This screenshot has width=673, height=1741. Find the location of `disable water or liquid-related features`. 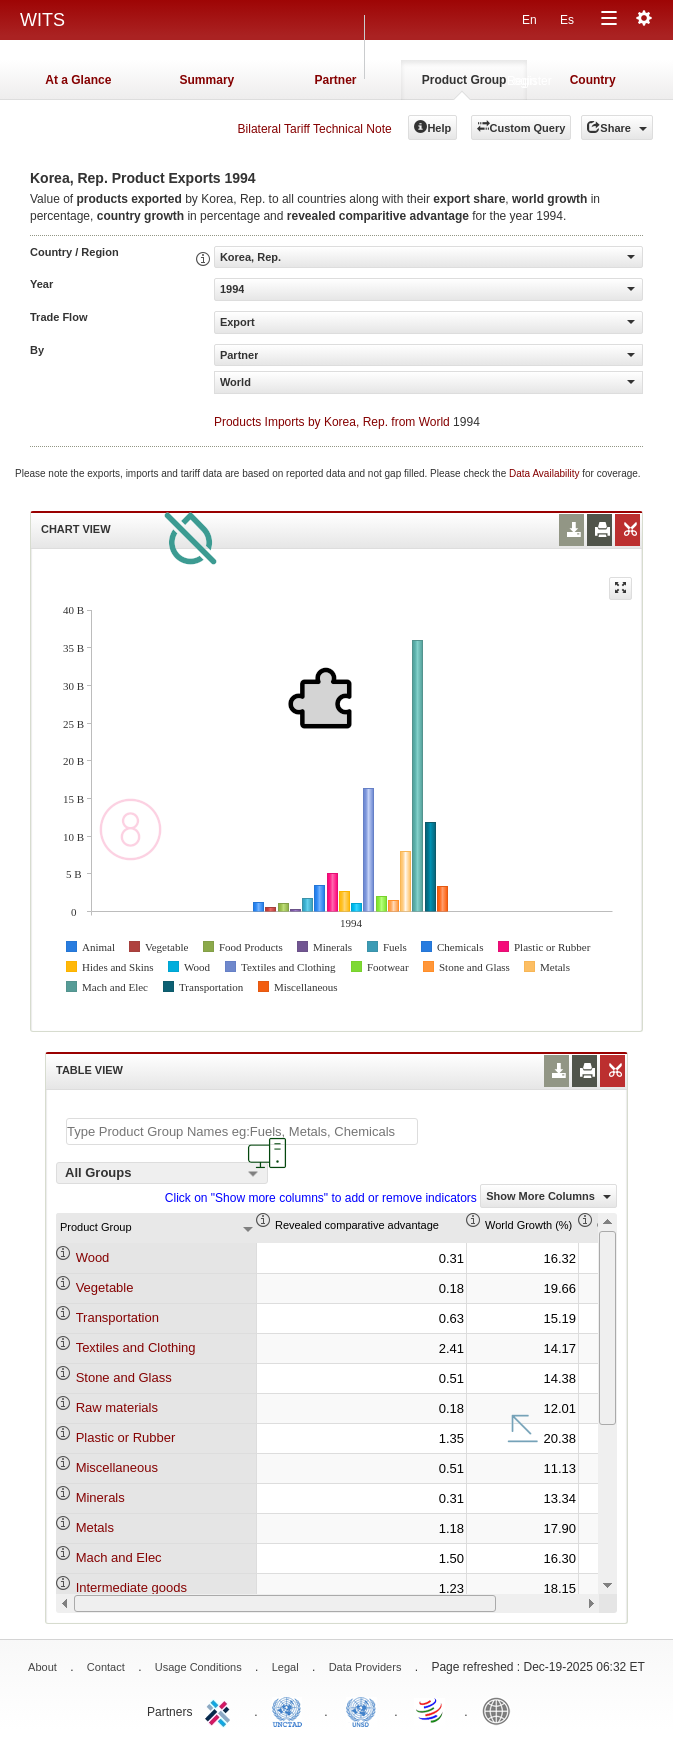

disable water or liquid-related features is located at coordinates (190, 538).